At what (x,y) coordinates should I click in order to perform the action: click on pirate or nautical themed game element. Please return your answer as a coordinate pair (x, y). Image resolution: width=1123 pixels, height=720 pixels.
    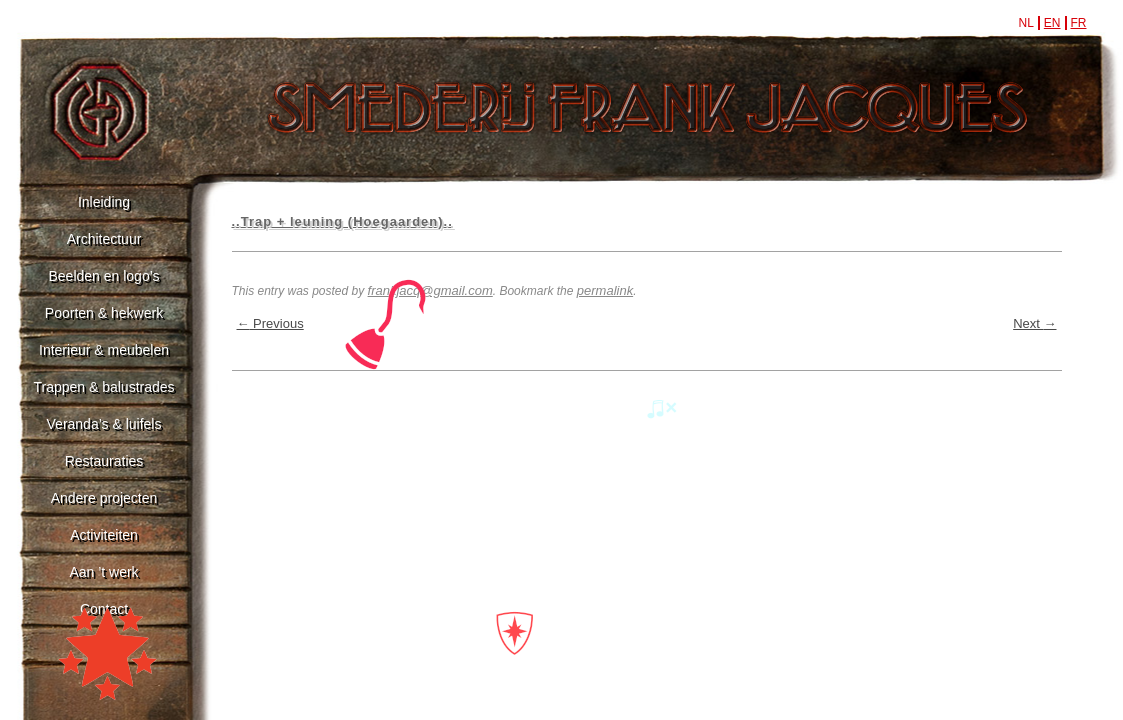
    Looking at the image, I should click on (385, 324).